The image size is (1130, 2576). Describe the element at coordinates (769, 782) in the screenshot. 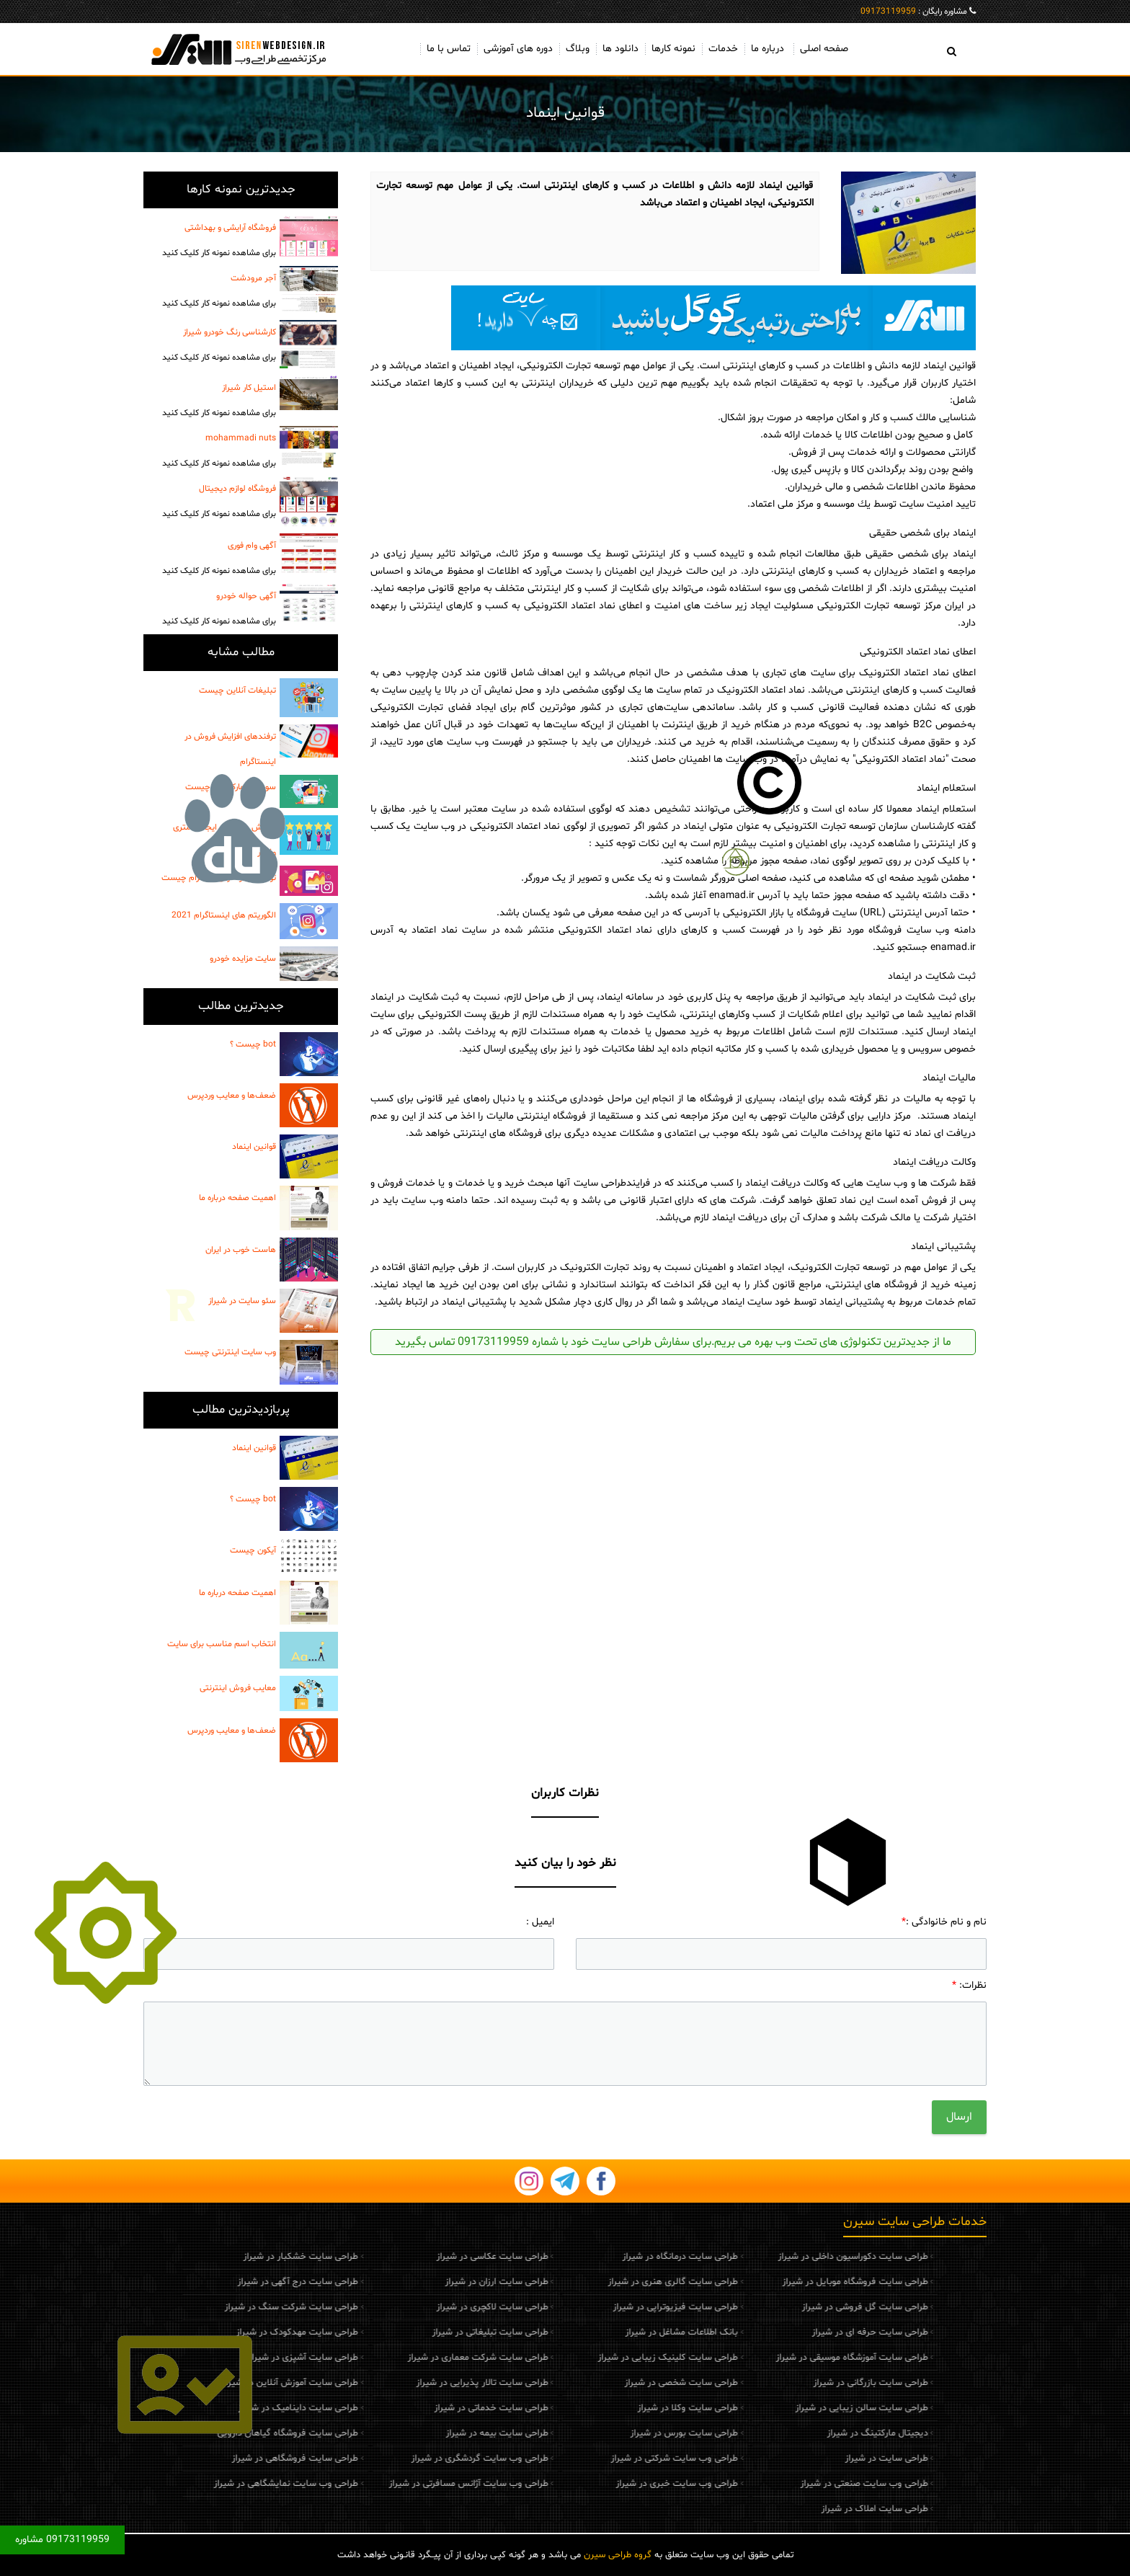

I see `indicates copyrighted content` at that location.